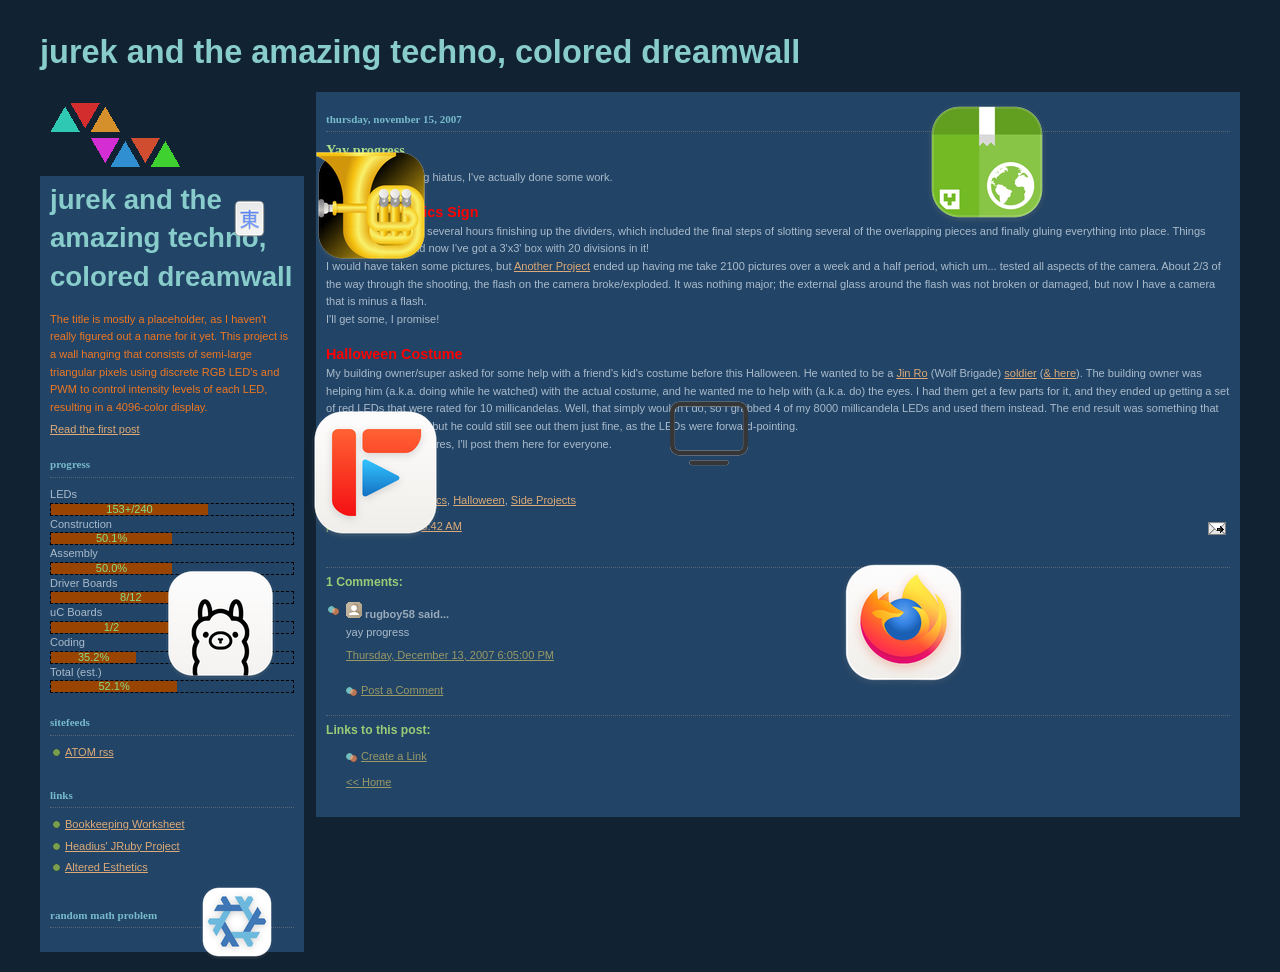 The width and height of the screenshot is (1280, 972). What do you see at coordinates (375, 472) in the screenshot?
I see `open FreeTube app` at bounding box center [375, 472].